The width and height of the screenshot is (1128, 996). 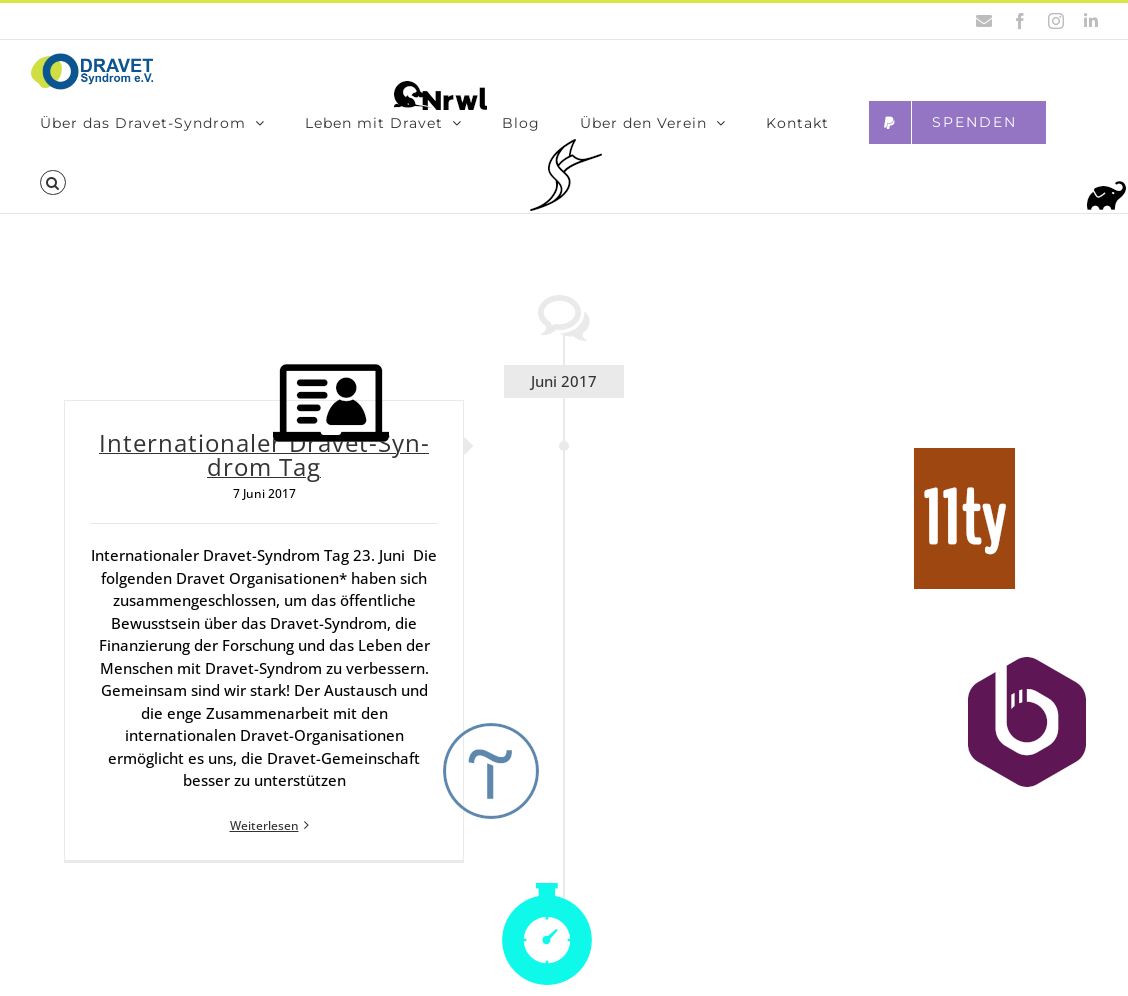 What do you see at coordinates (1027, 722) in the screenshot?
I see `open beekeeper studio database management app` at bounding box center [1027, 722].